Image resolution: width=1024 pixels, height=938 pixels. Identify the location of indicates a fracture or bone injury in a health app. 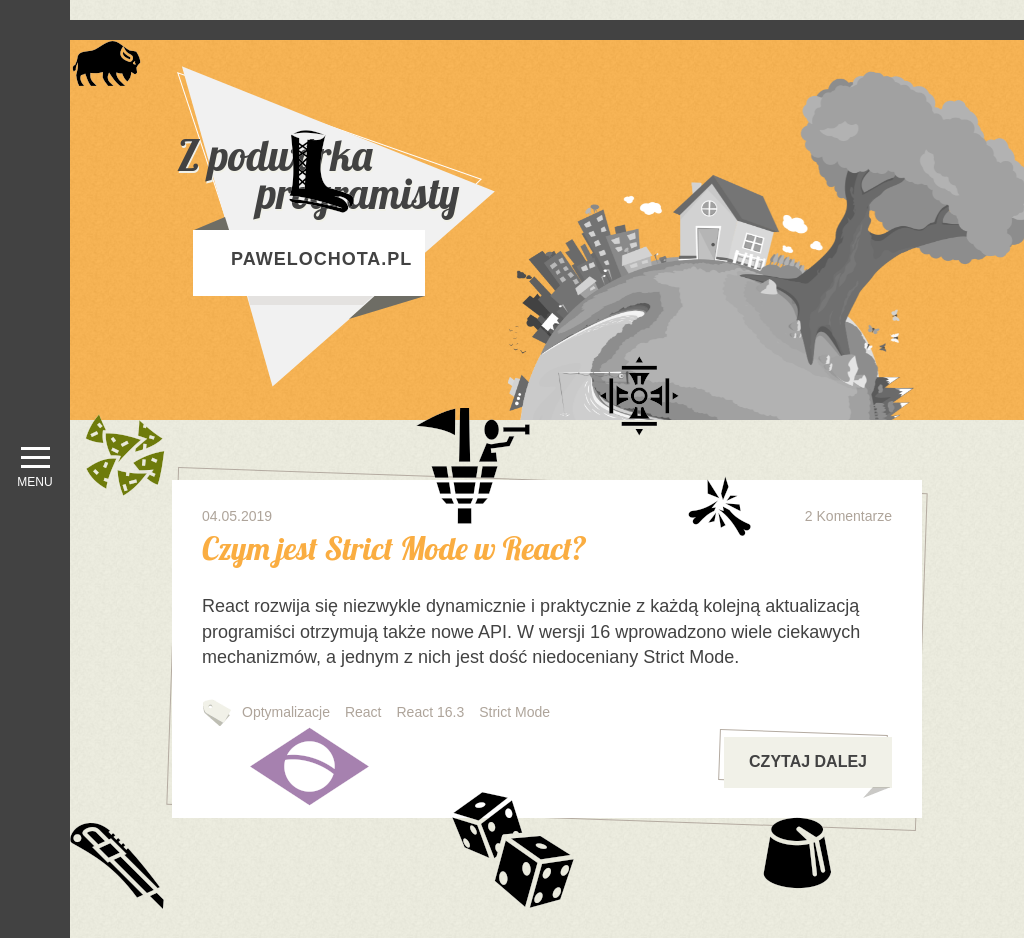
(719, 506).